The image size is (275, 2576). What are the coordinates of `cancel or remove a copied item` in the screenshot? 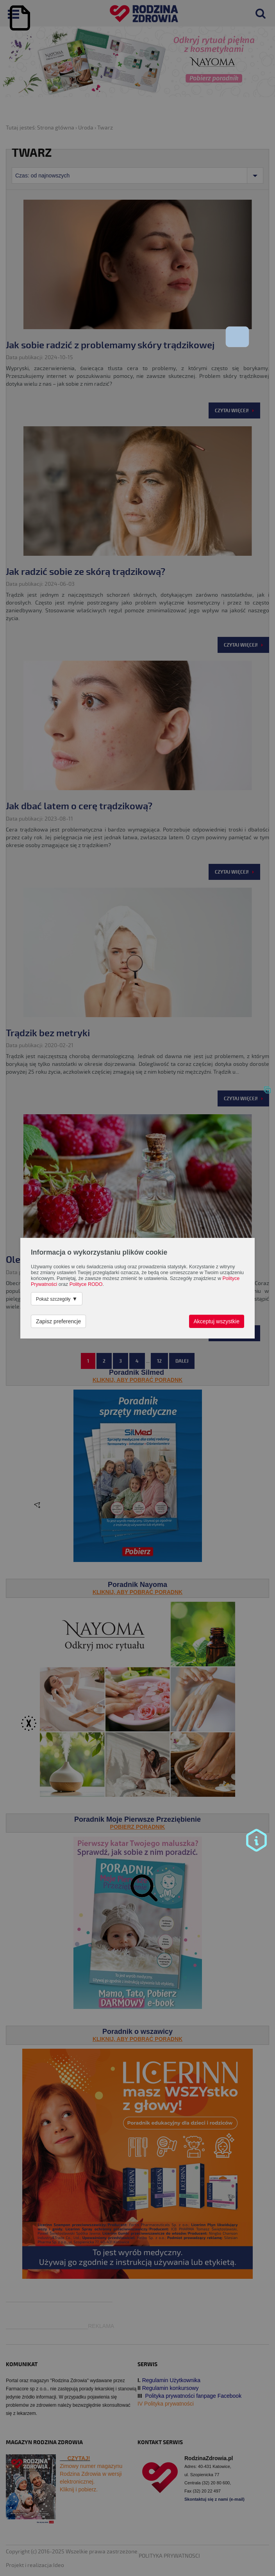 It's located at (267, 1090).